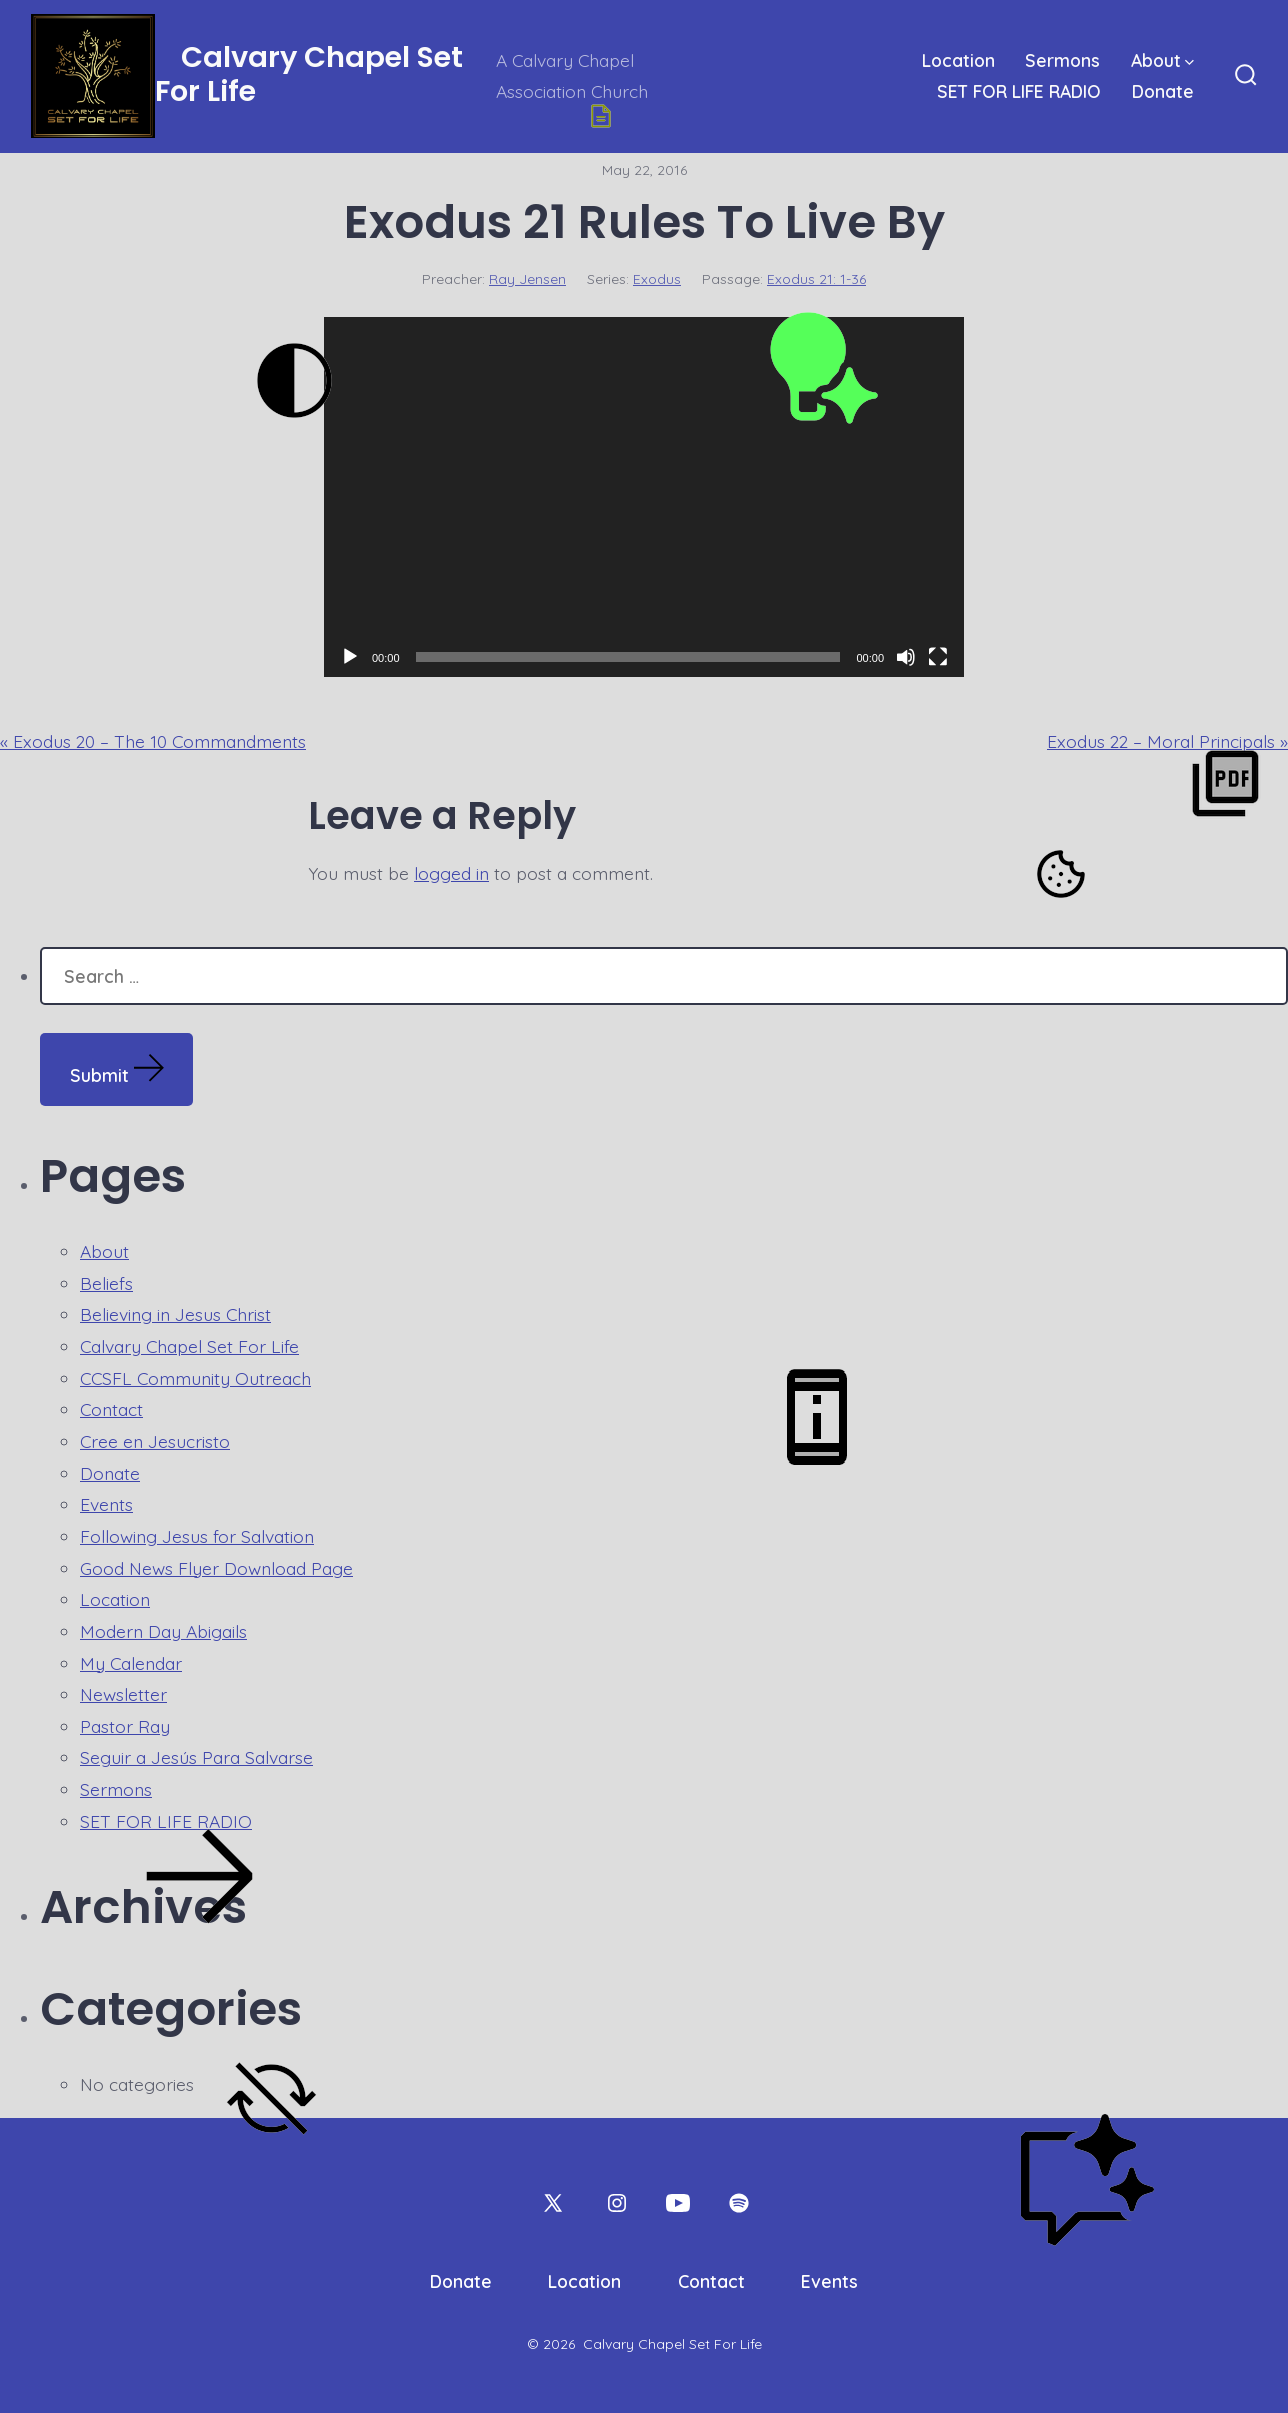  What do you see at coordinates (199, 1871) in the screenshot?
I see `navigate to the next item or screen` at bounding box center [199, 1871].